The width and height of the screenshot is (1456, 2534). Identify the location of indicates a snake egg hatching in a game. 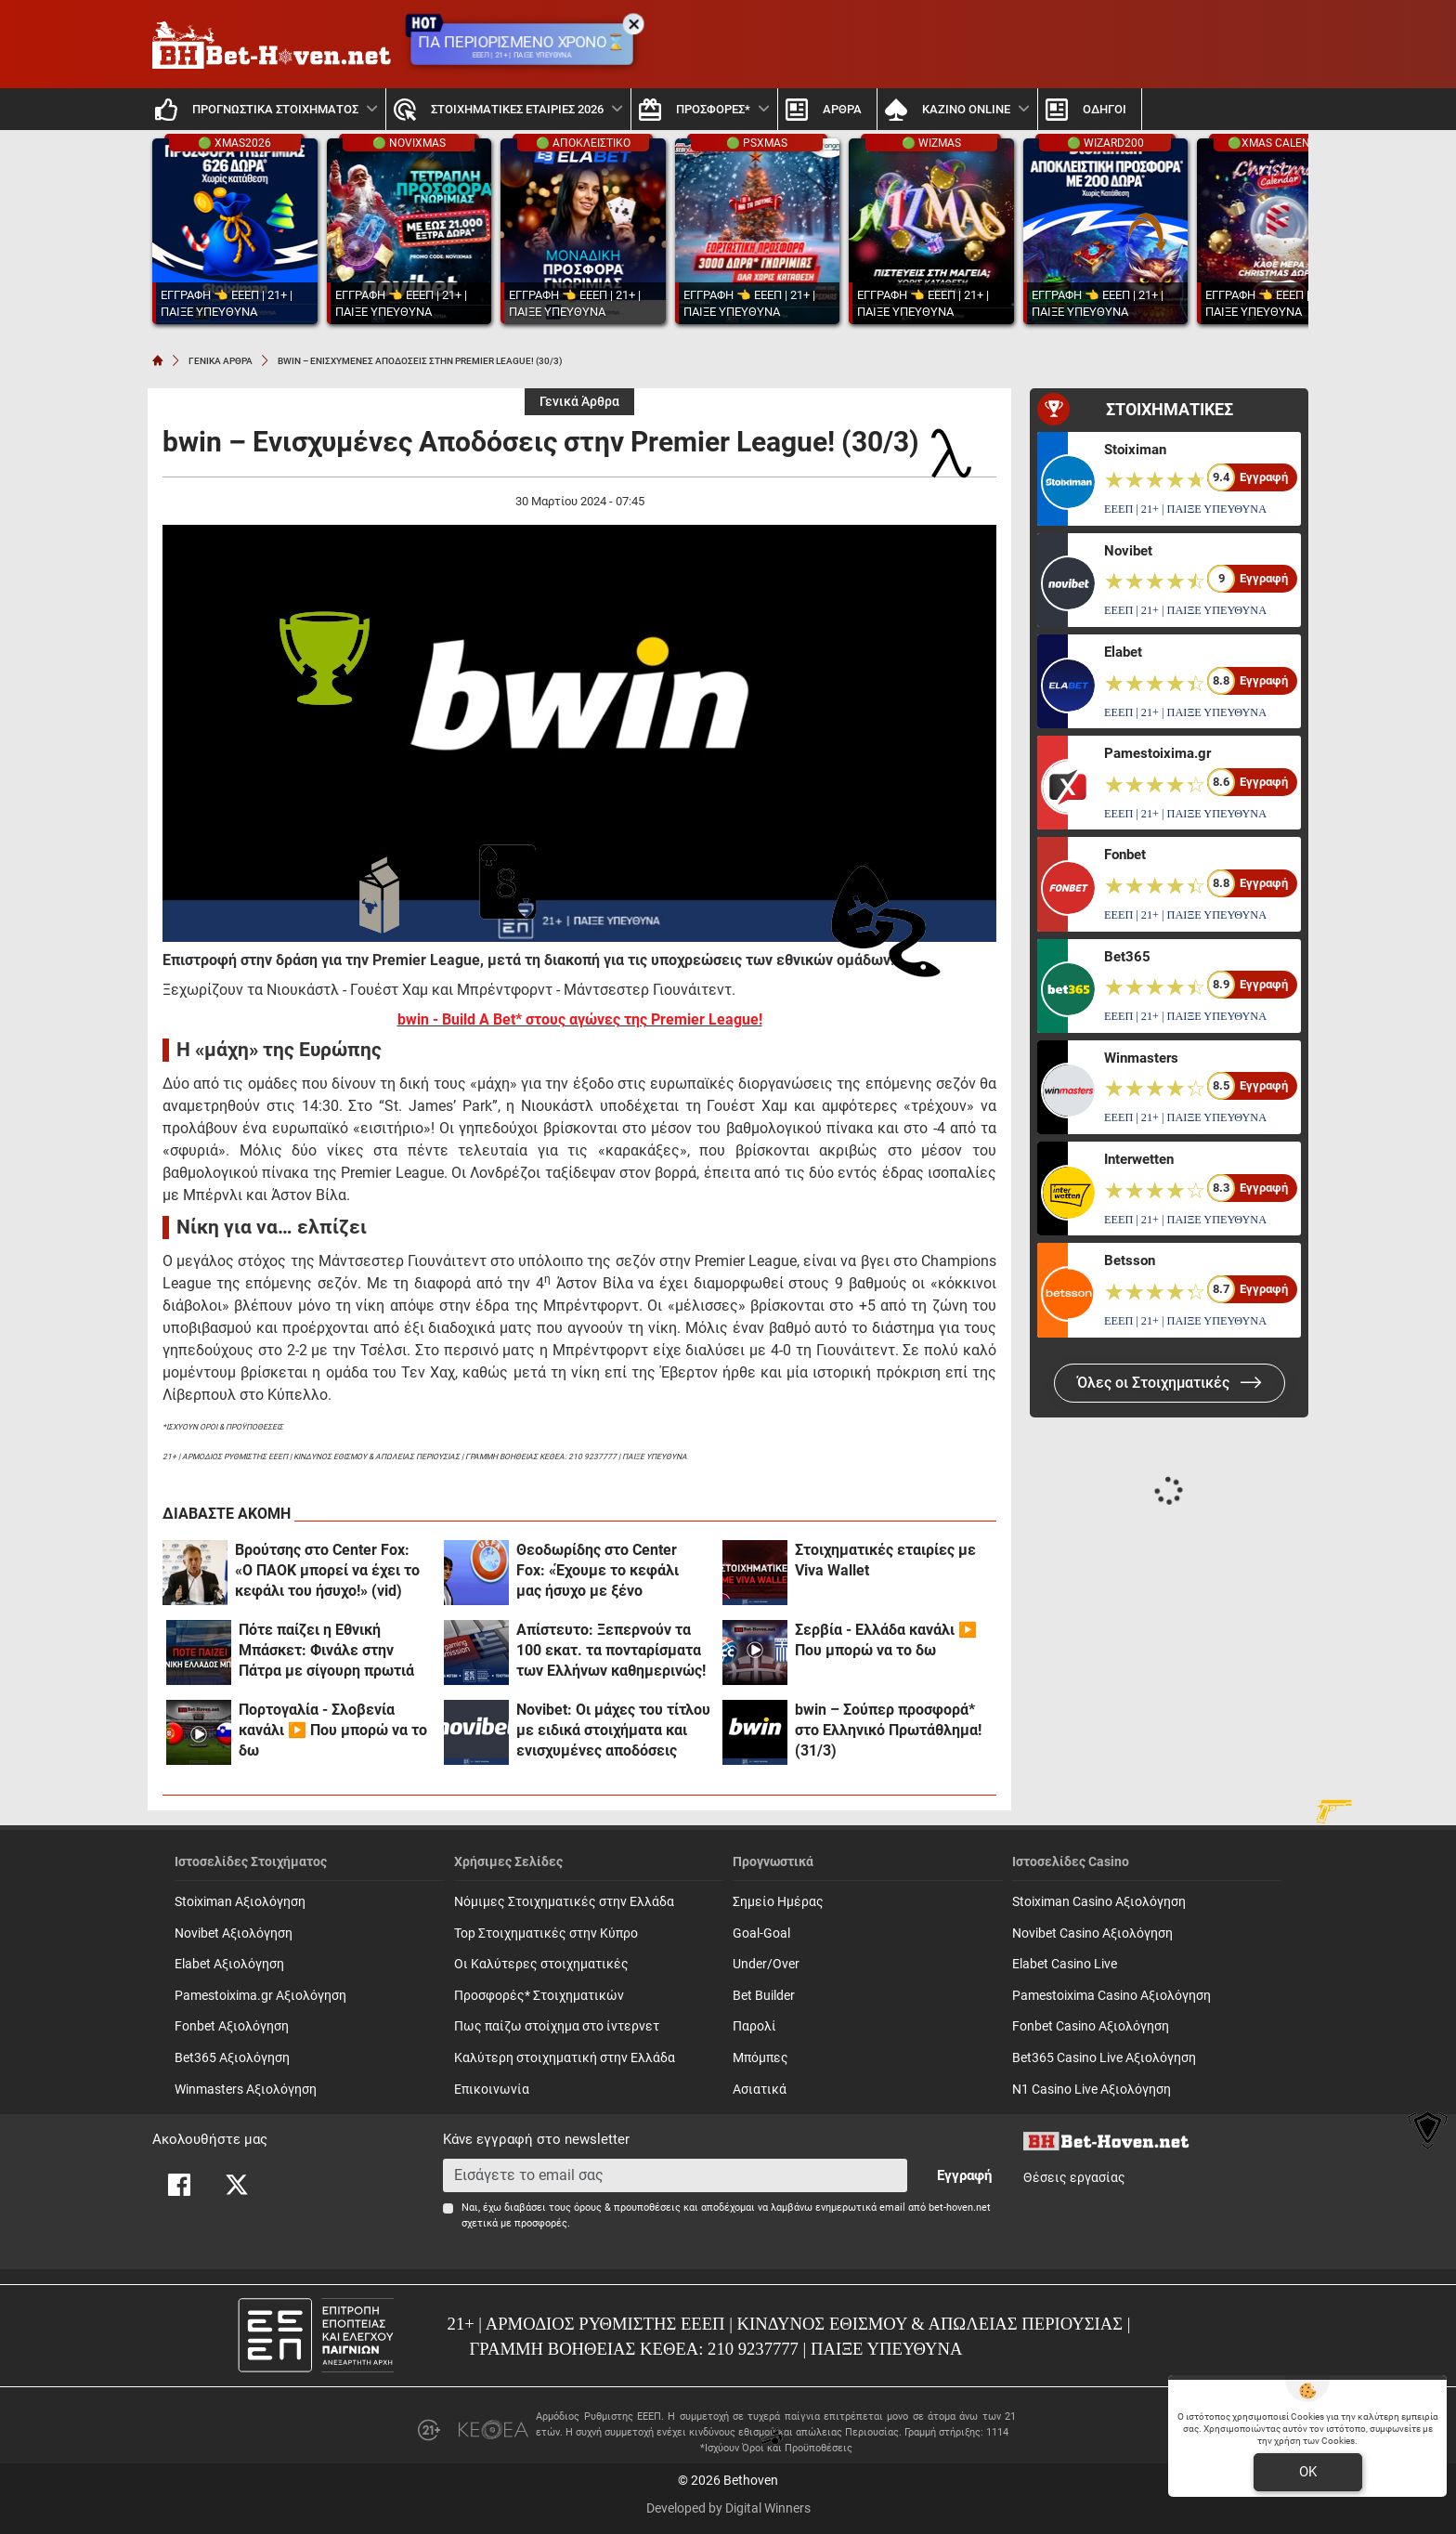
(886, 921).